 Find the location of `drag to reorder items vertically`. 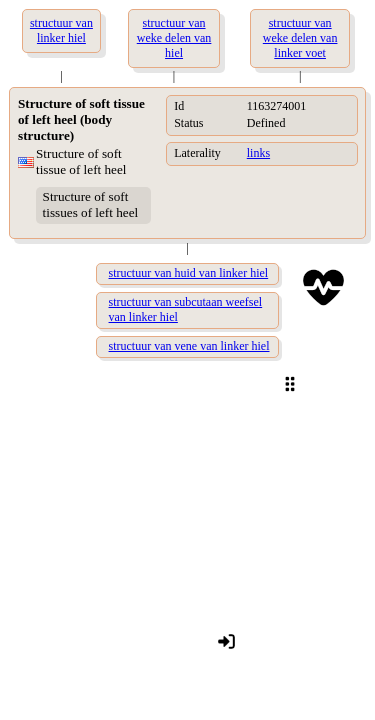

drag to reorder items vertically is located at coordinates (290, 384).